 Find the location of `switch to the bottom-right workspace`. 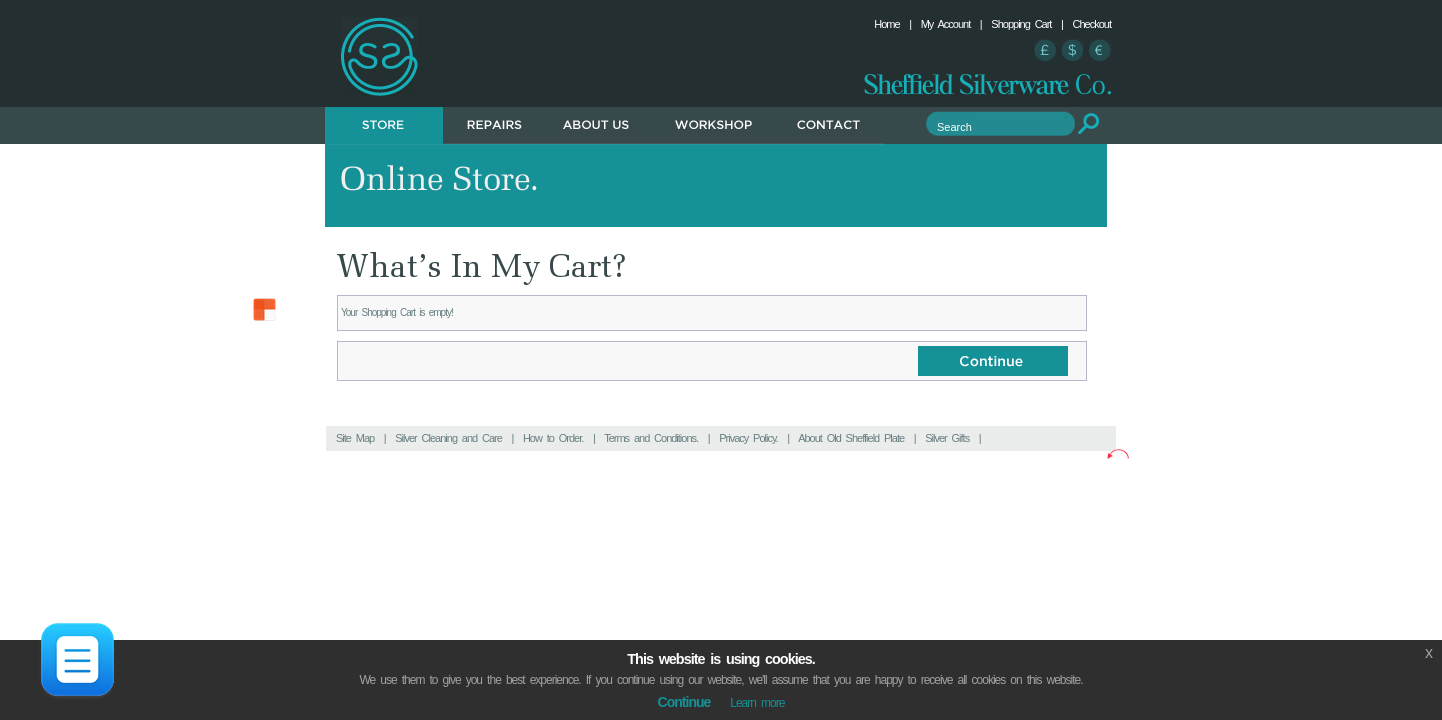

switch to the bottom-right workspace is located at coordinates (264, 309).